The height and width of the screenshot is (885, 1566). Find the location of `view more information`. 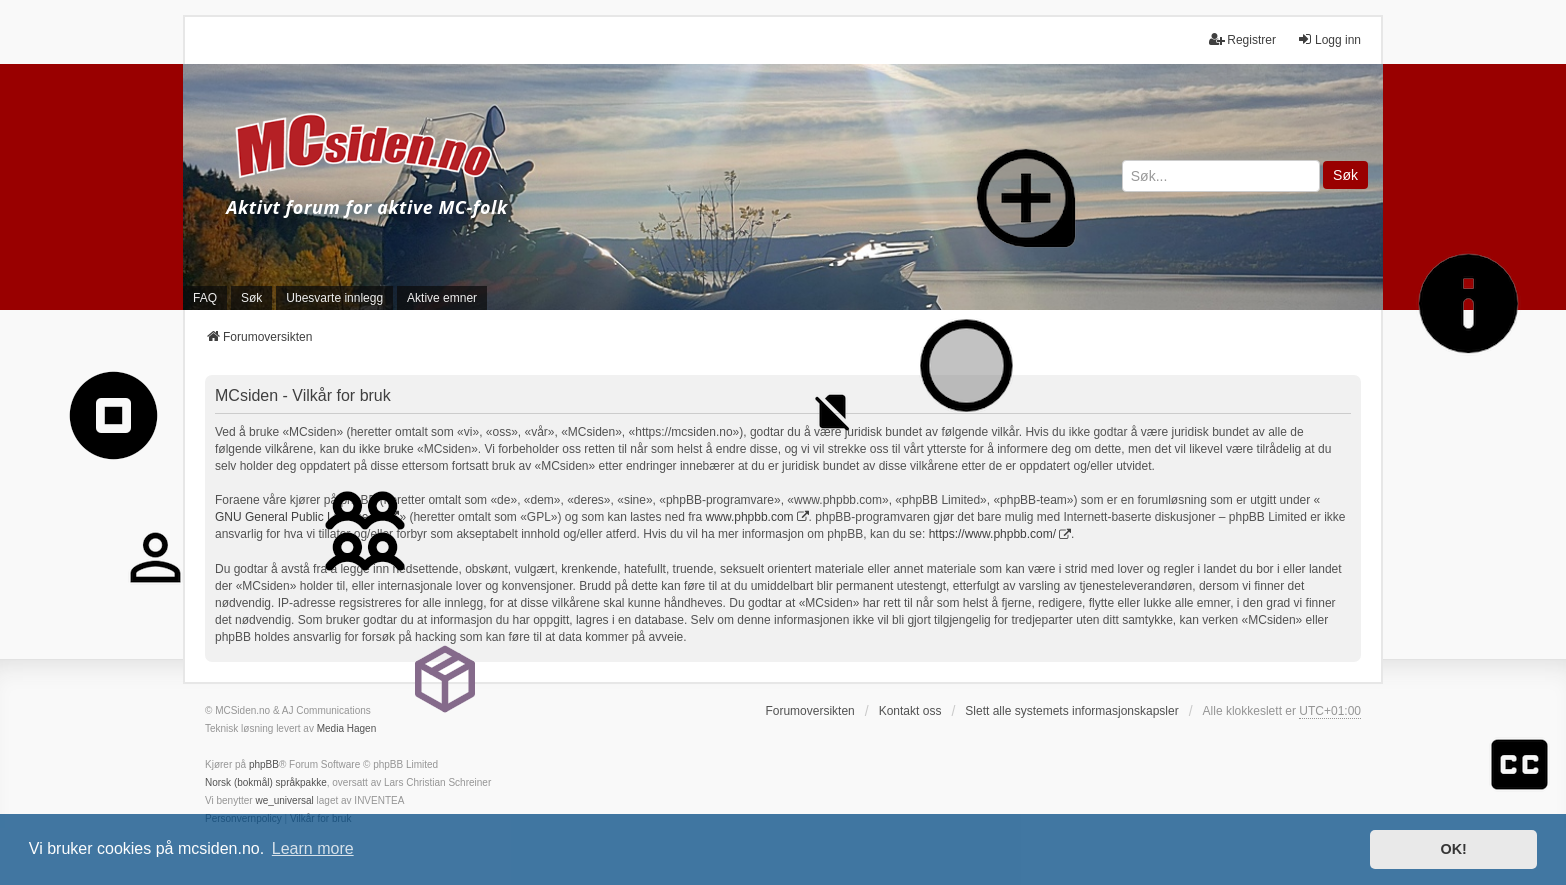

view more information is located at coordinates (1468, 303).